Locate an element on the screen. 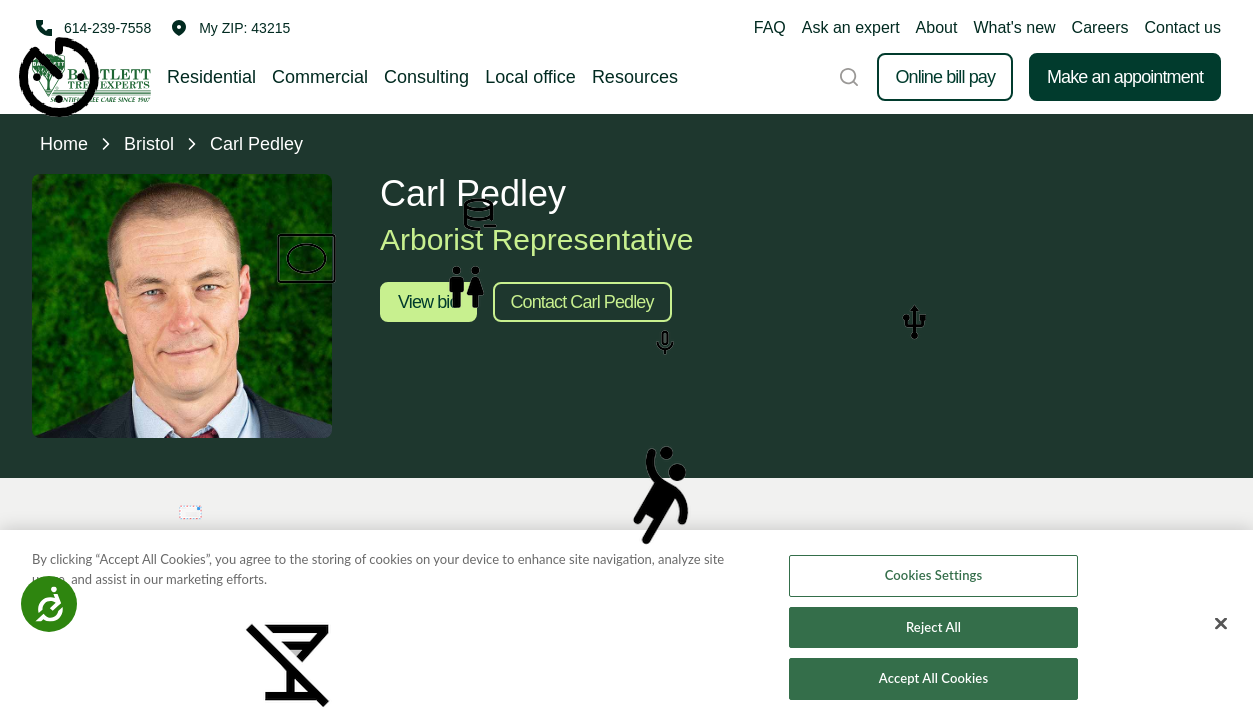 The image size is (1253, 720). apply vignette effect to photo is located at coordinates (306, 258).